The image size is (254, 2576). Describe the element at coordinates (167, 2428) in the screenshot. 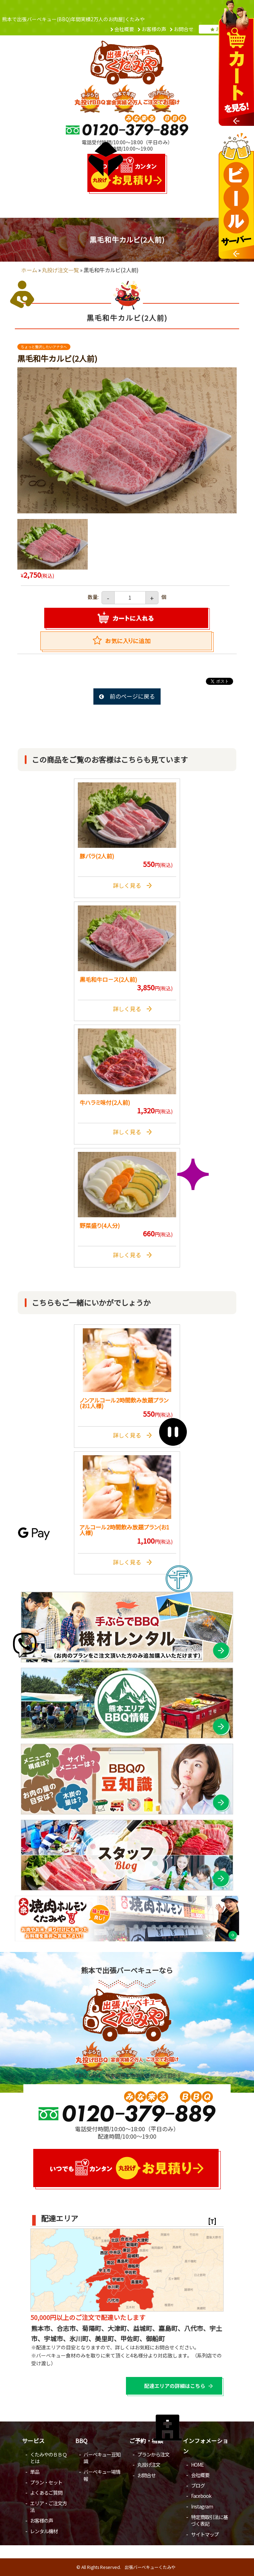

I see `find nearby hospitals` at that location.